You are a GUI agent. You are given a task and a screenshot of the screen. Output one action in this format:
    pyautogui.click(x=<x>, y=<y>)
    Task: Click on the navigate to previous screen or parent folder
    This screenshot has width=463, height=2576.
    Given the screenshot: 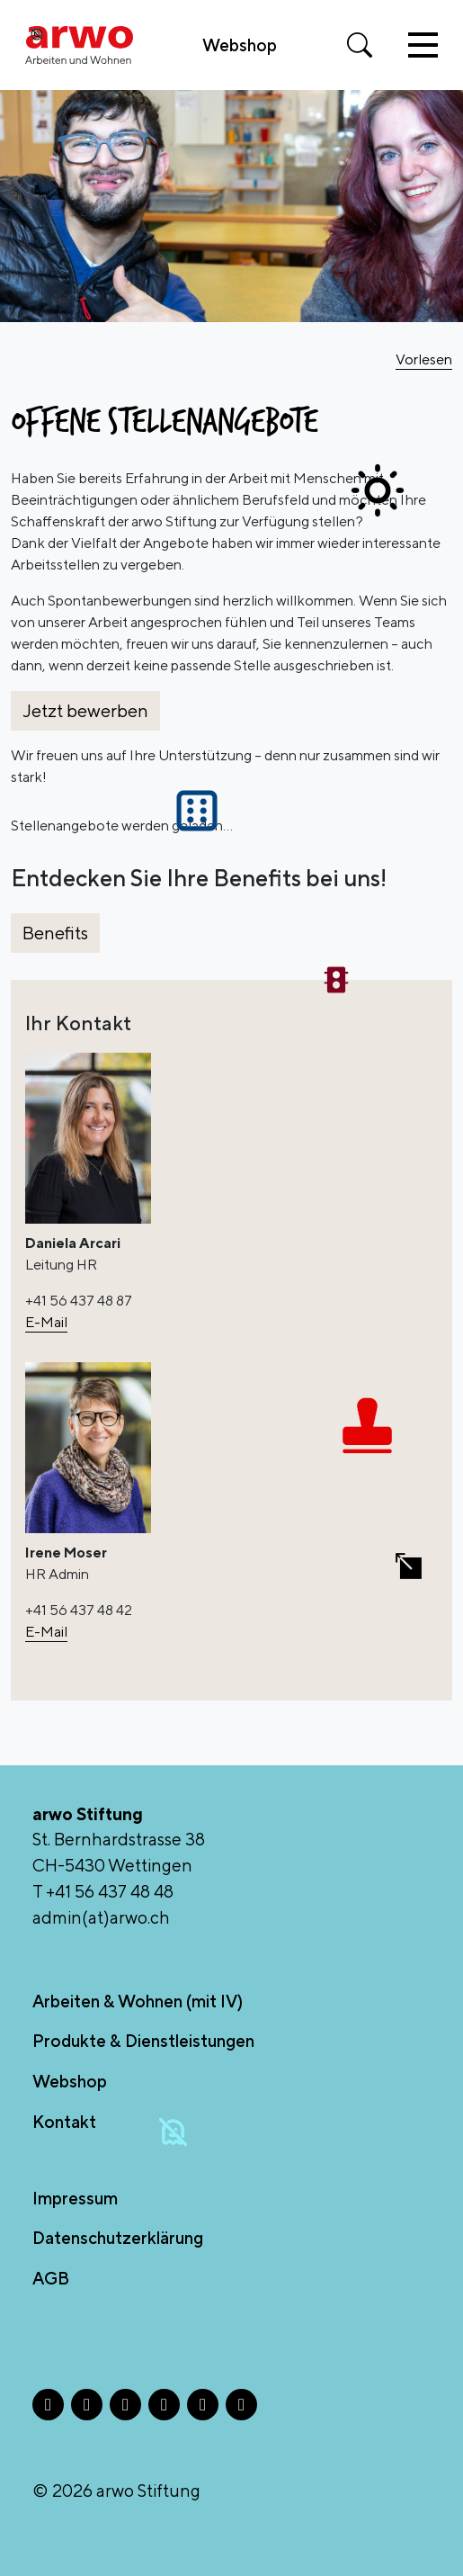 What is the action you would take?
    pyautogui.click(x=408, y=1566)
    